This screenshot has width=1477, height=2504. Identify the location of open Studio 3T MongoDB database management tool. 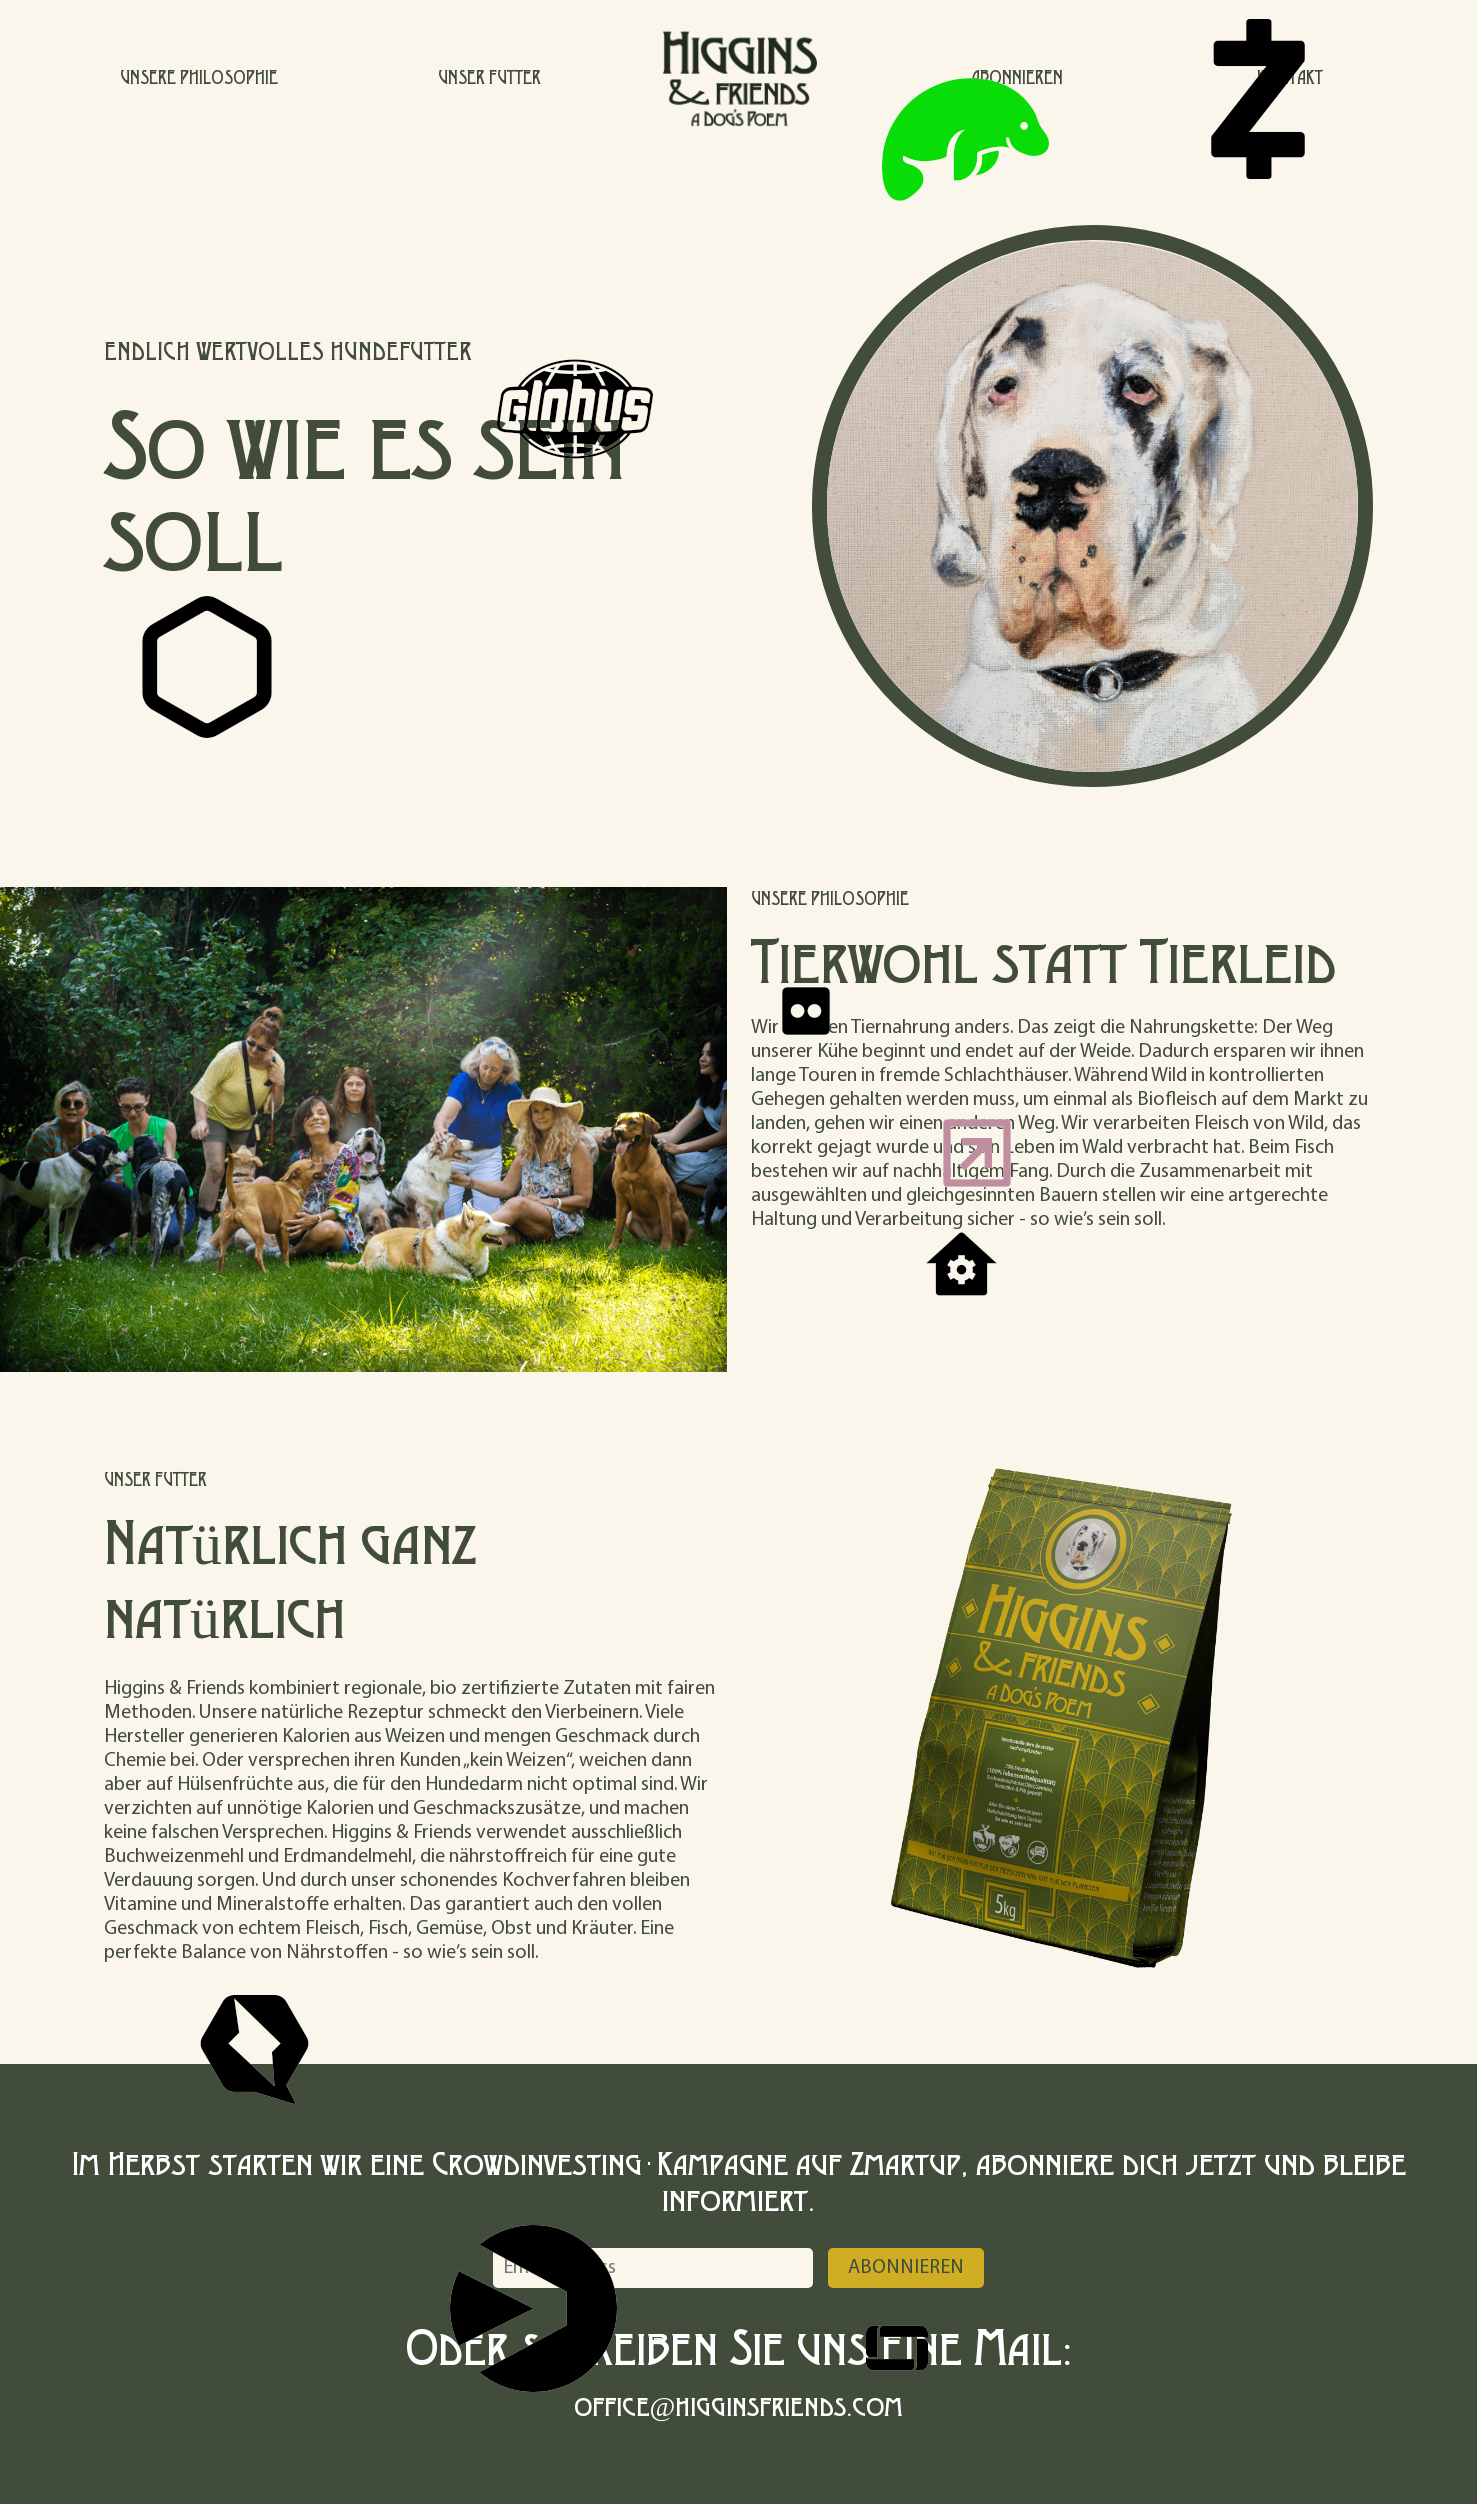
(965, 139).